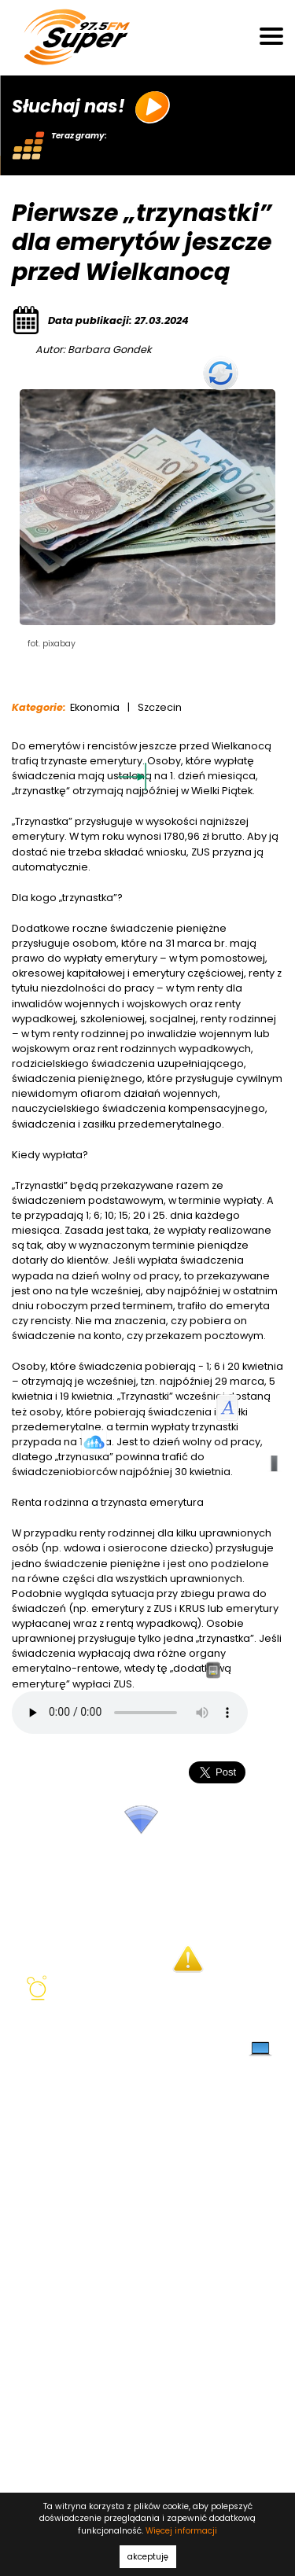 This screenshot has height=2576, width=295. Describe the element at coordinates (188, 1959) in the screenshot. I see `indicates a warning or caution alert requiring attention` at that location.